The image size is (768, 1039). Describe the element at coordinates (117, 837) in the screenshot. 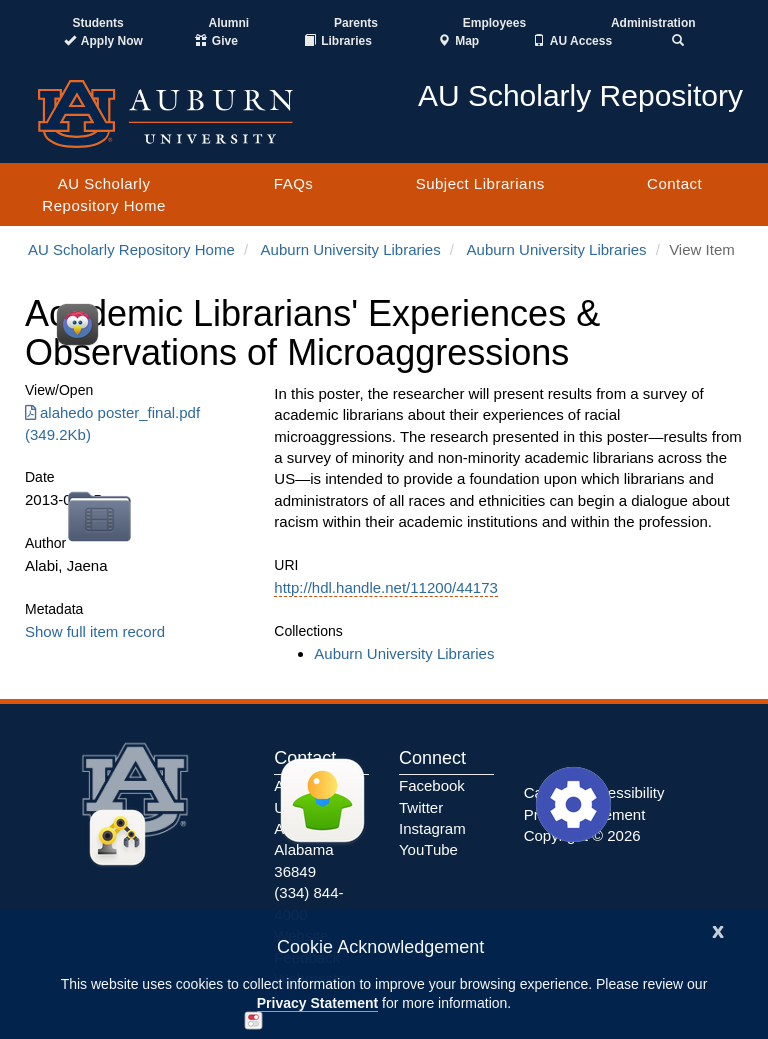

I see `open gnome builder development environment` at that location.